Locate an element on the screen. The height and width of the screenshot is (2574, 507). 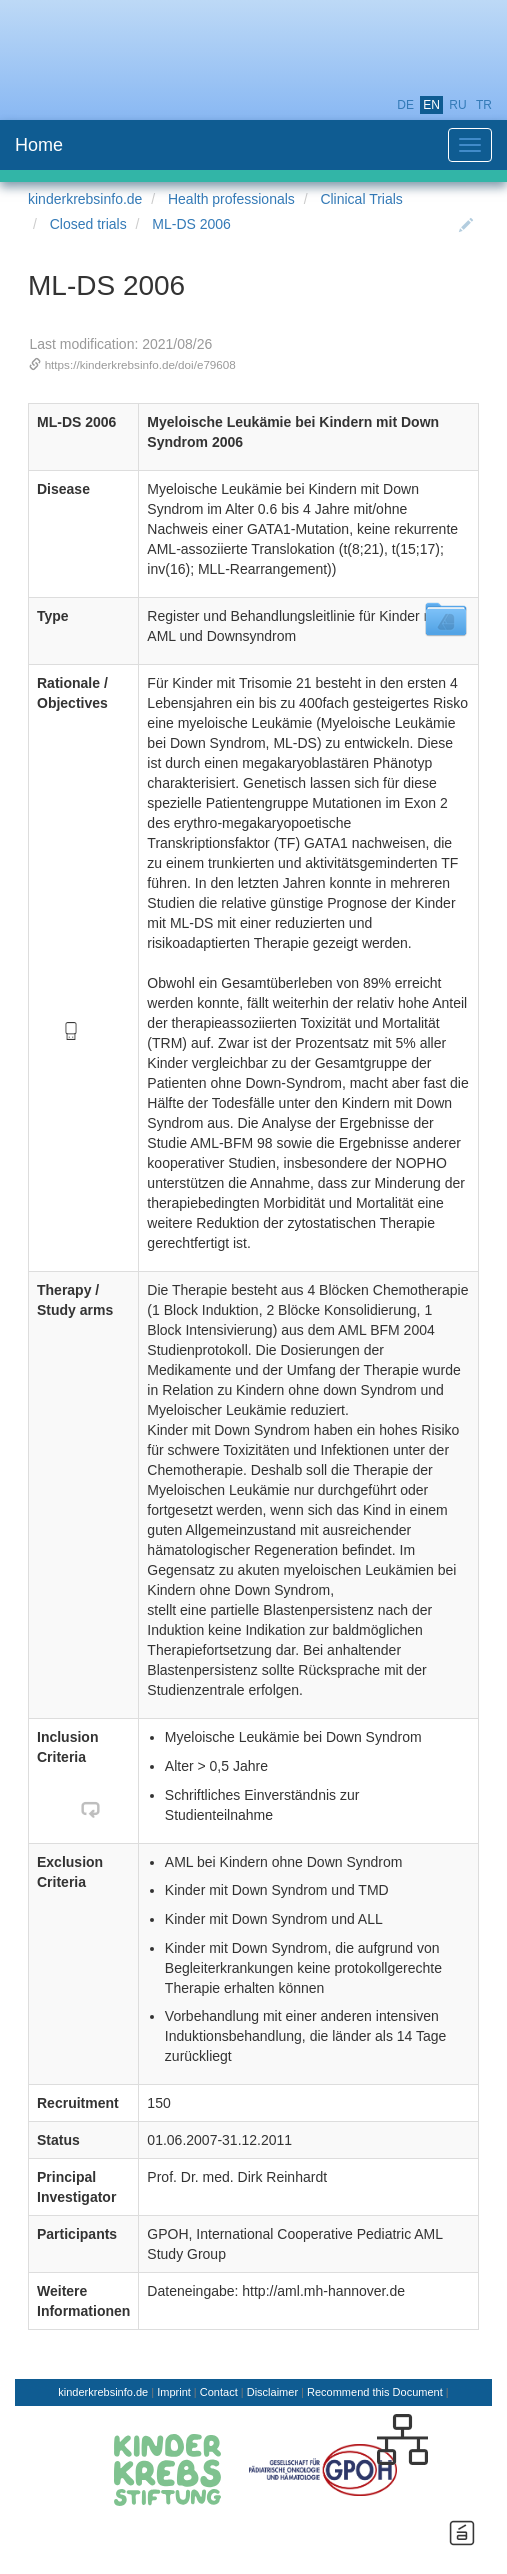
eject or safely remove USB drive is located at coordinates (71, 1031).